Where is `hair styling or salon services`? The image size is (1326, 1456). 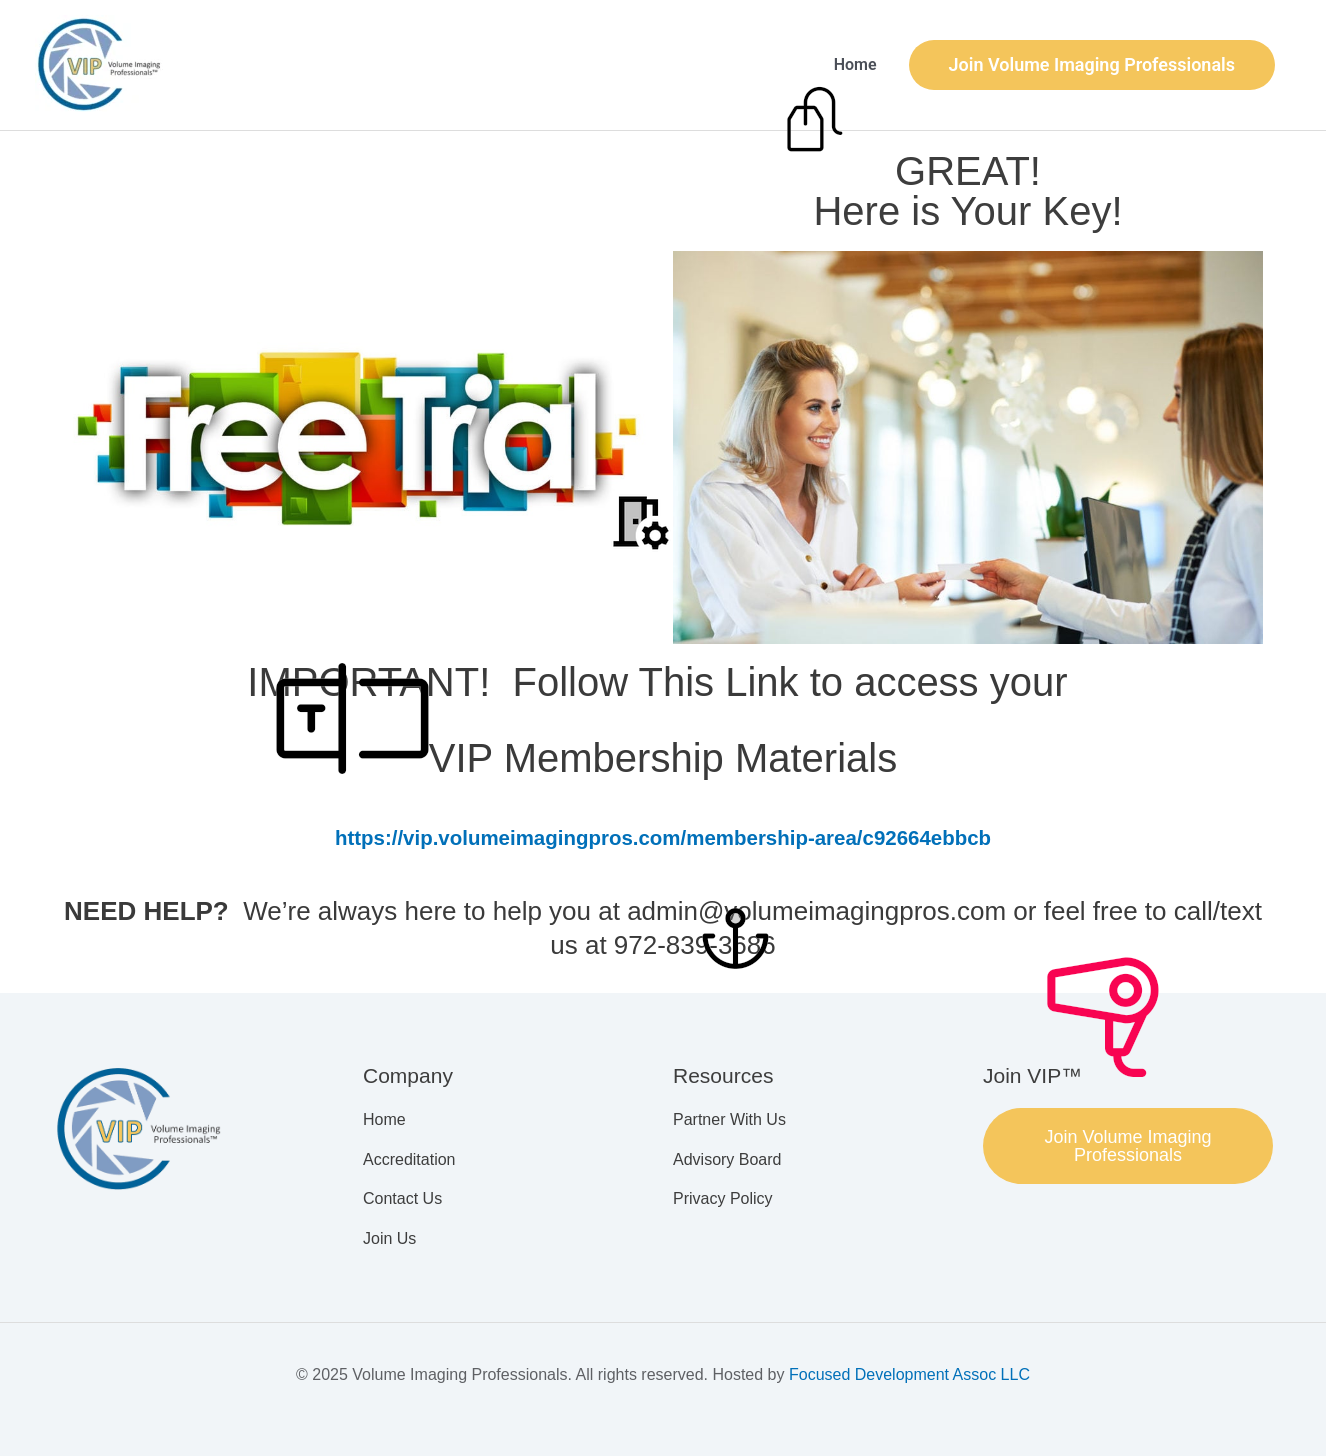
hair styling or salon services is located at coordinates (1105, 1011).